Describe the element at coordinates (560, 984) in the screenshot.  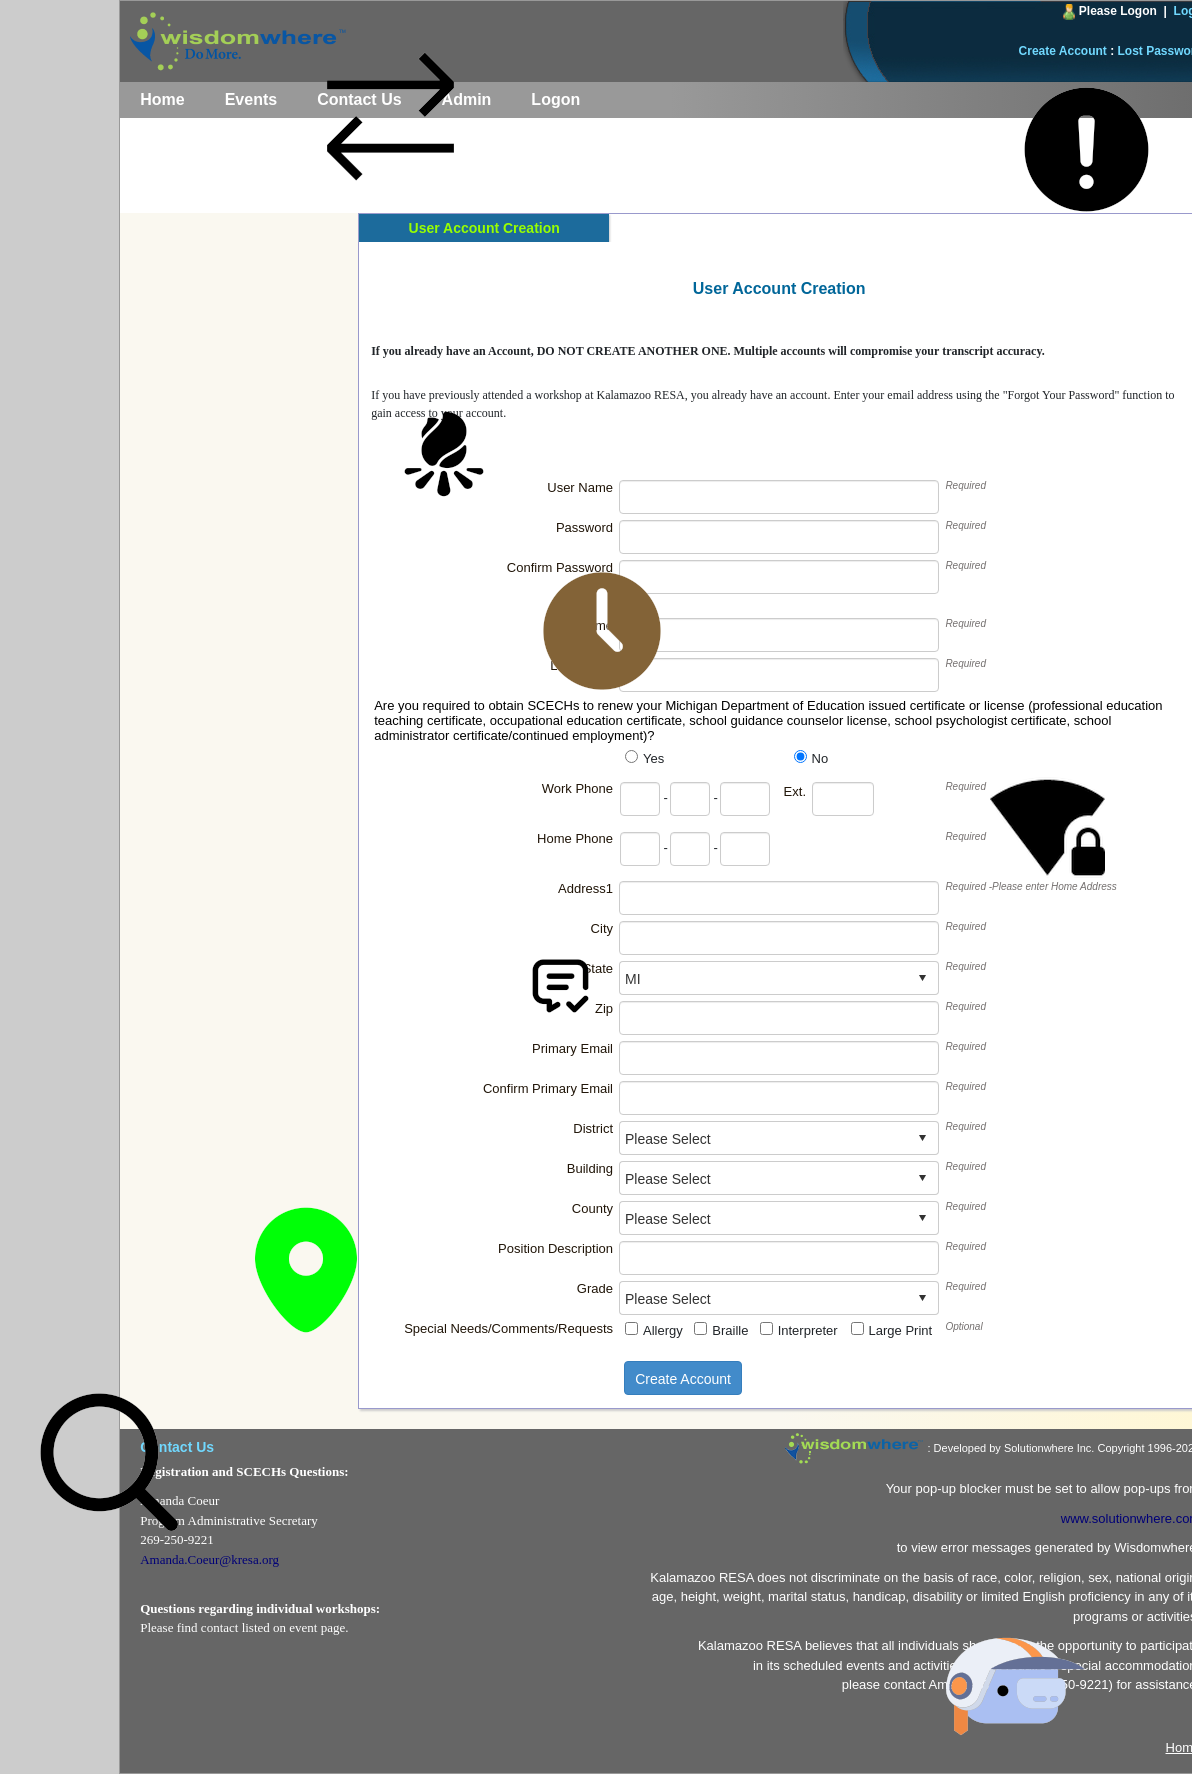
I see `message sent successfully` at that location.